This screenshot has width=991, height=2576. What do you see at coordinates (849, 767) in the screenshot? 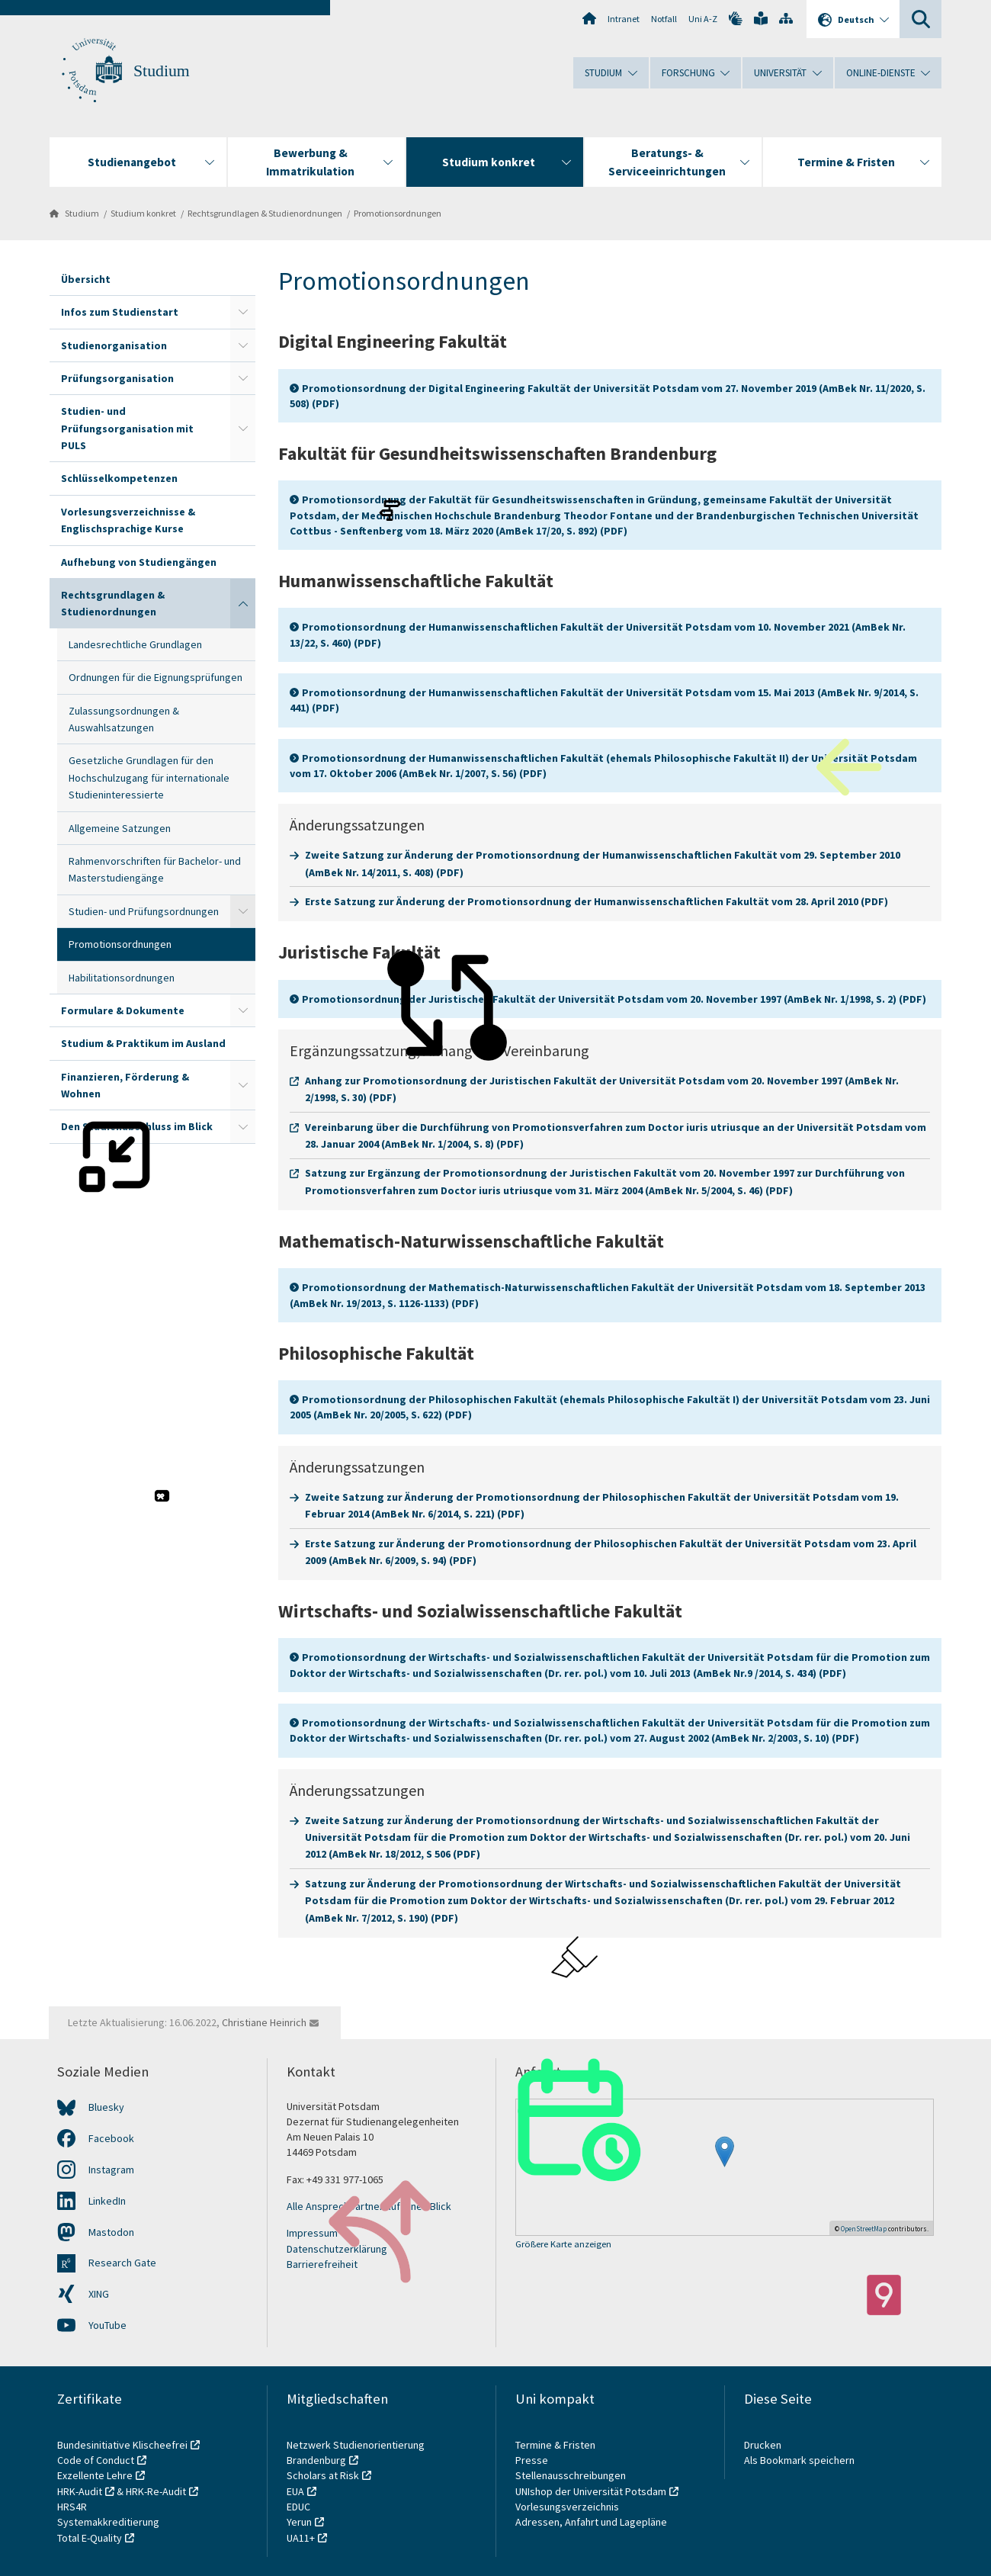
I see `go back to the previous screen` at bounding box center [849, 767].